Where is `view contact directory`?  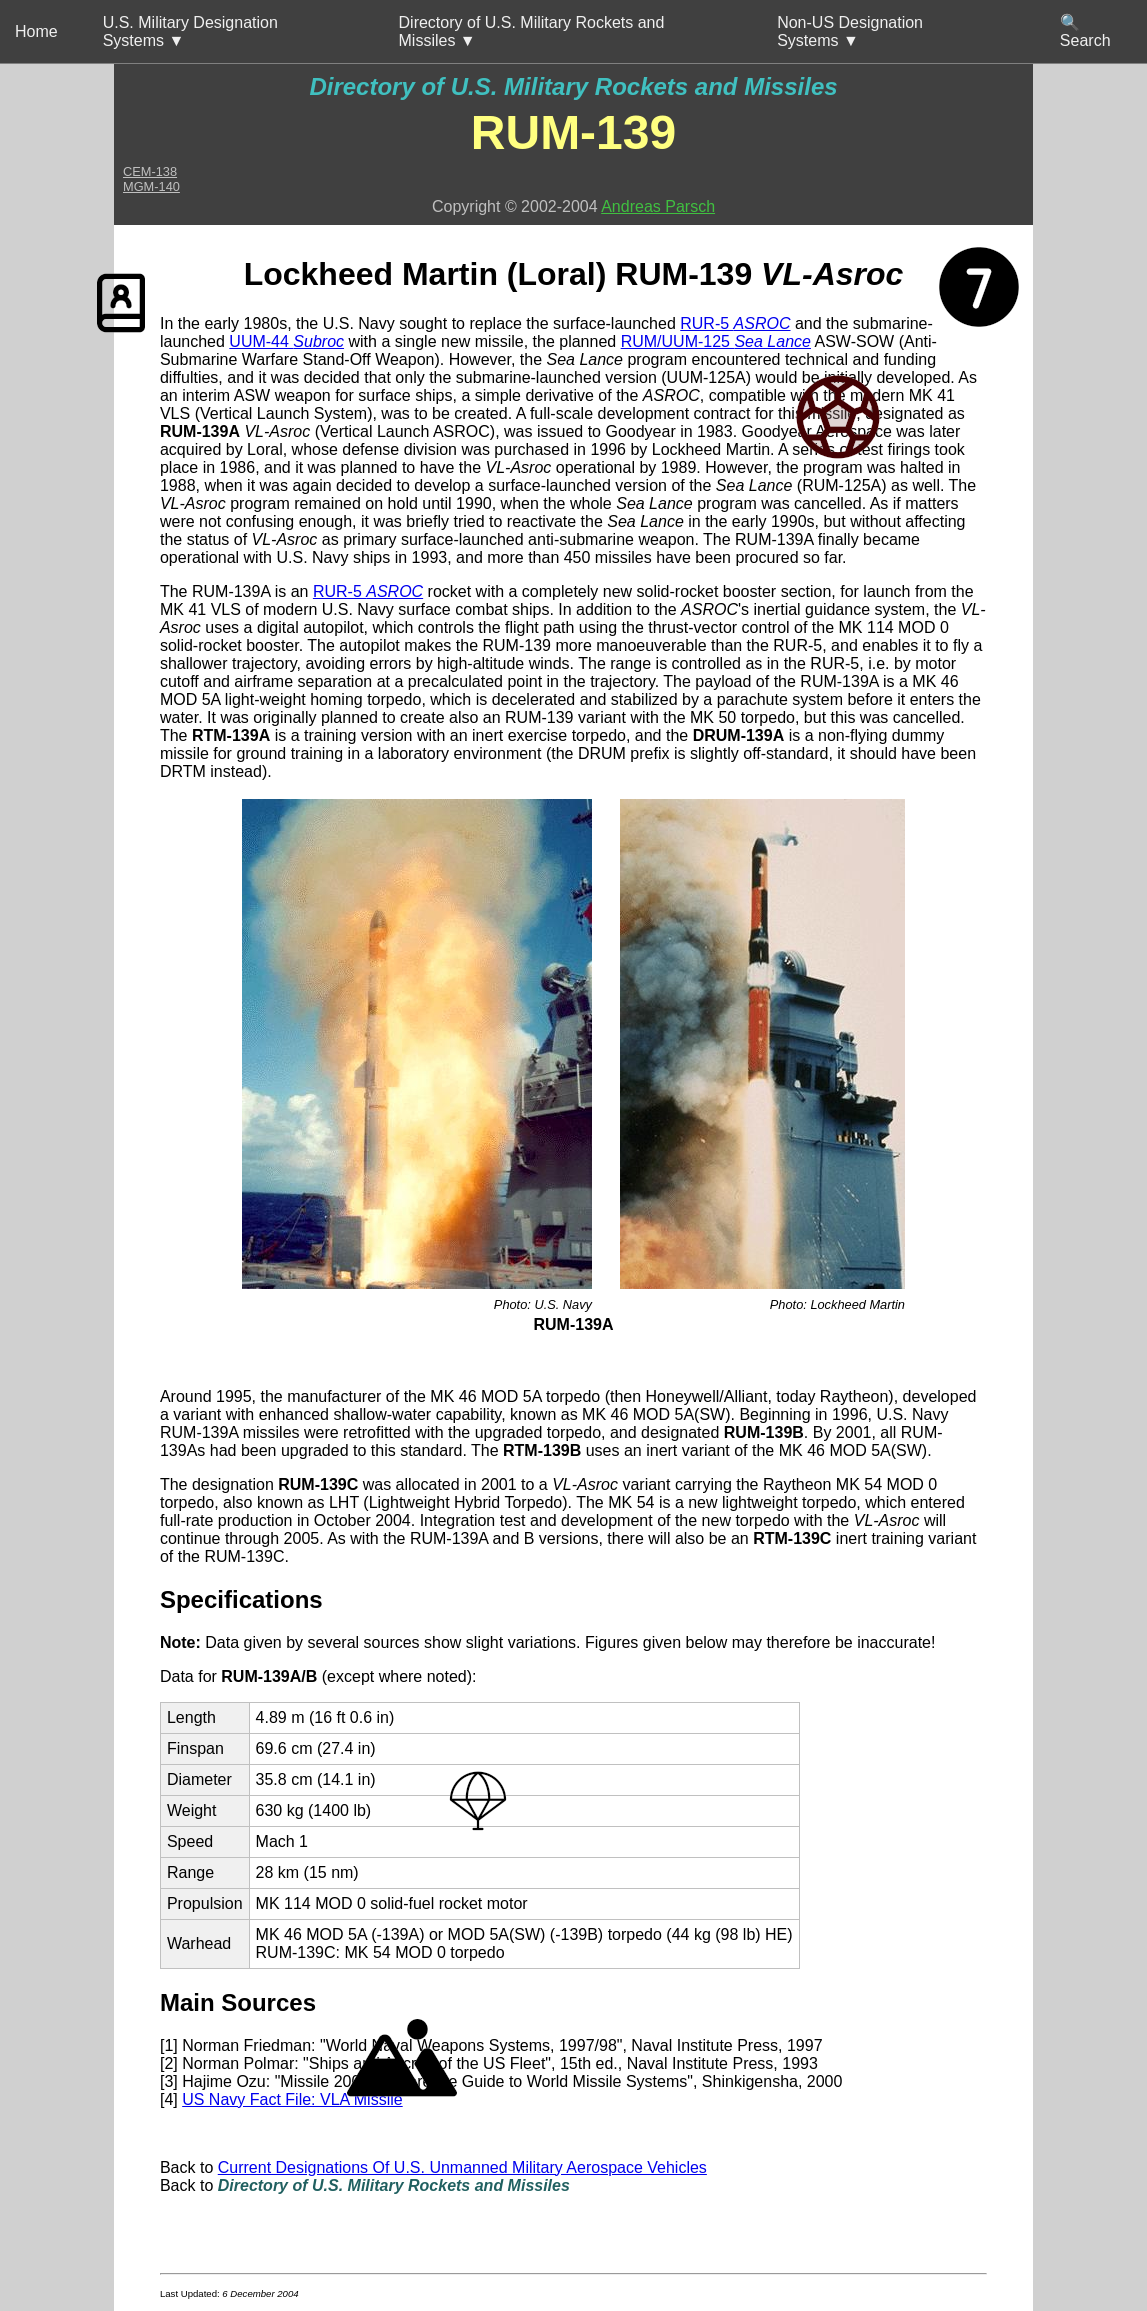 view contact directory is located at coordinates (121, 303).